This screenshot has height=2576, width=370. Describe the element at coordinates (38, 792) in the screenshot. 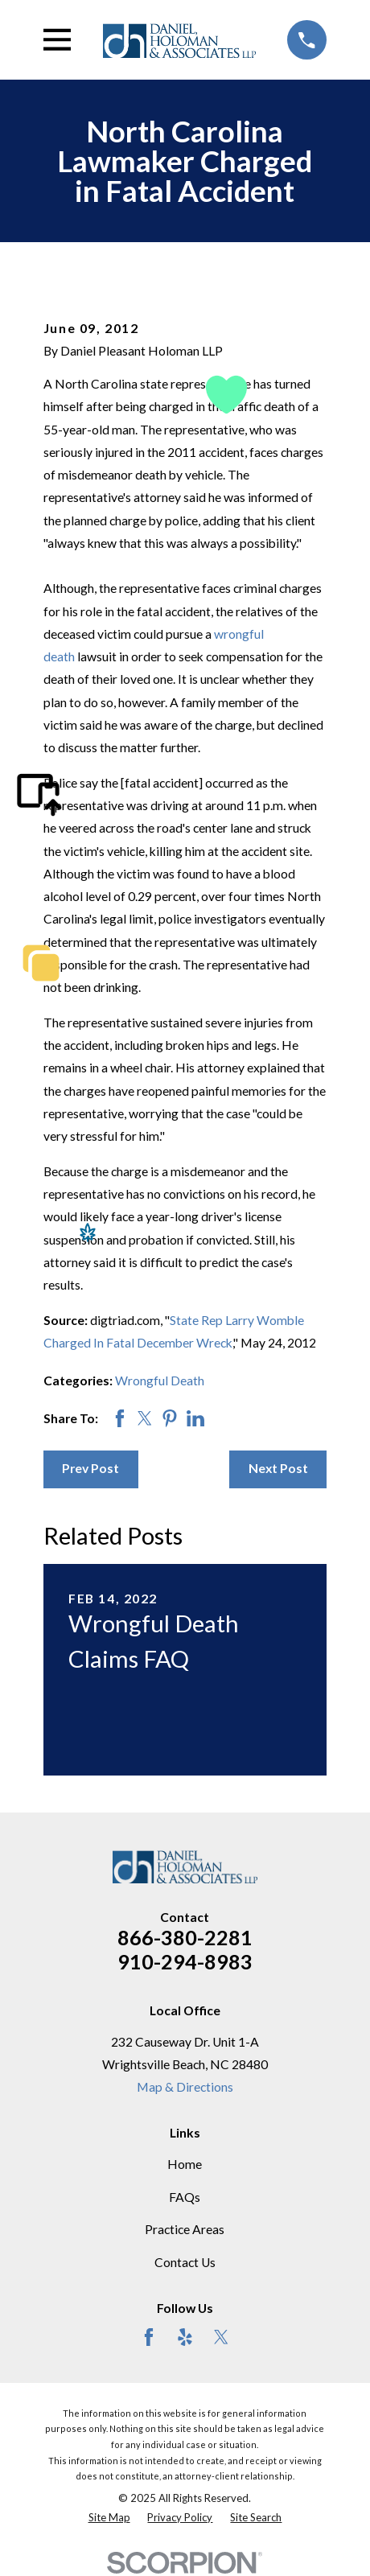

I see `upload content to connected devices` at that location.